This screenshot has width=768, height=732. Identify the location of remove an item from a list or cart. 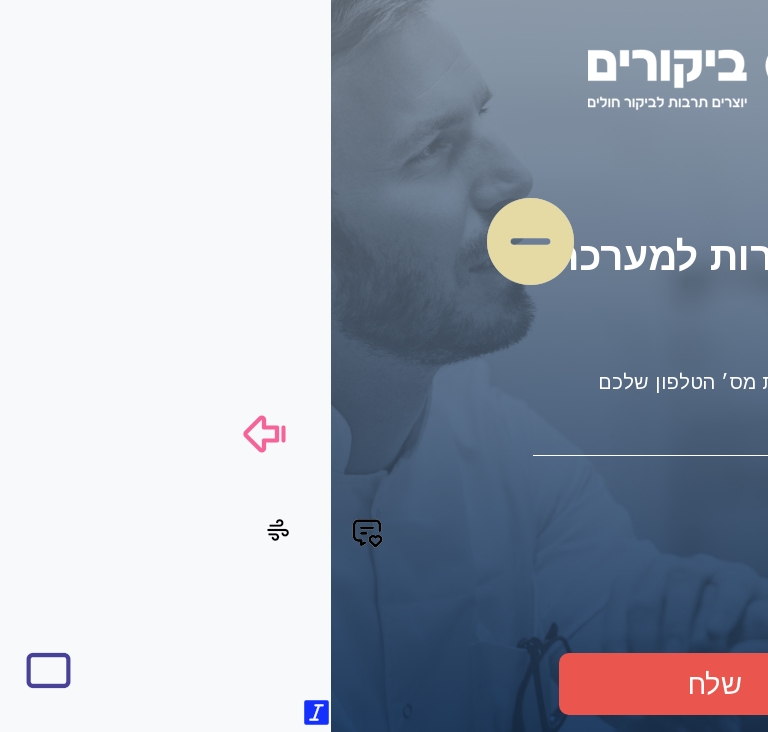
(530, 241).